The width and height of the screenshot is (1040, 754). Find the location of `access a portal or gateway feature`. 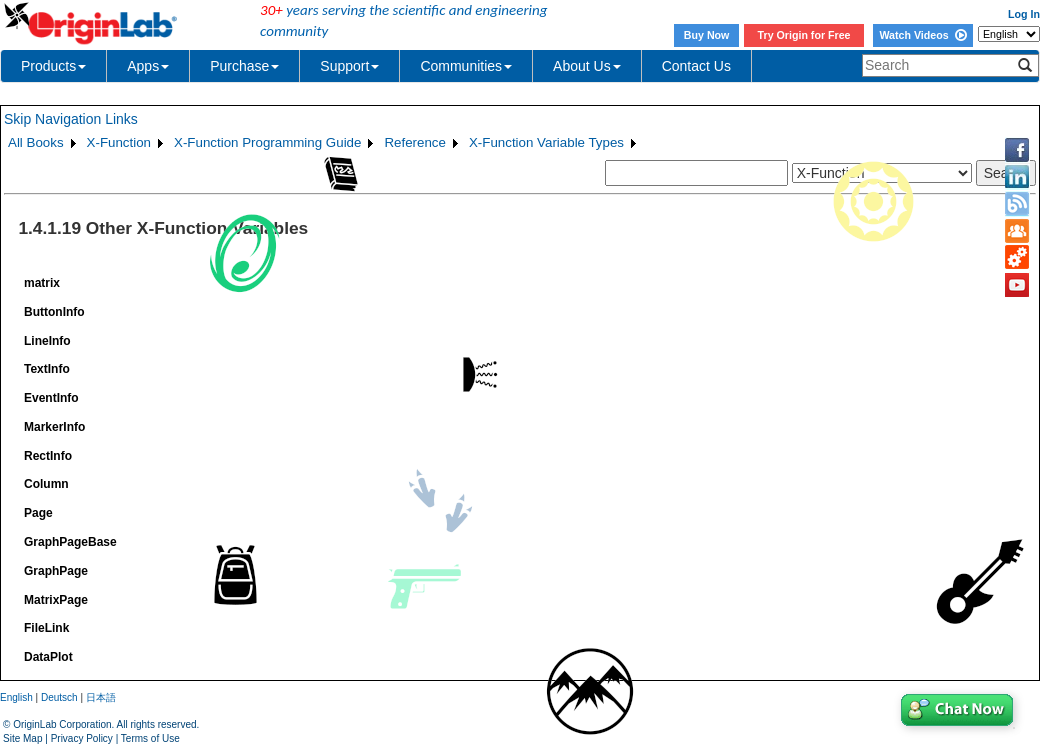

access a portal or gateway feature is located at coordinates (244, 253).